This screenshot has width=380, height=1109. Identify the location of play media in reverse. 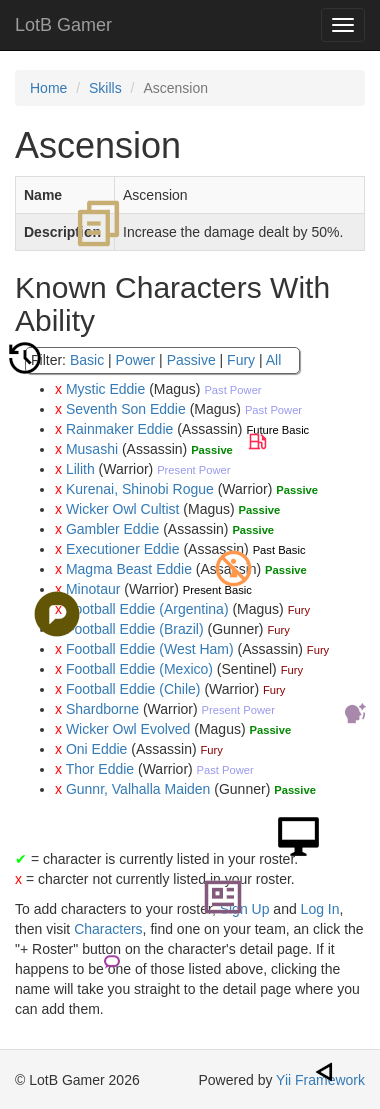
(325, 1072).